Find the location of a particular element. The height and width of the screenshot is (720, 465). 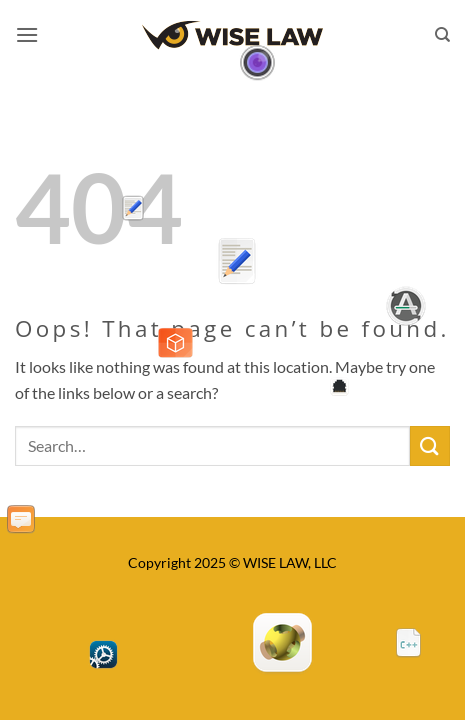

configure DSL network connection settings is located at coordinates (339, 386).